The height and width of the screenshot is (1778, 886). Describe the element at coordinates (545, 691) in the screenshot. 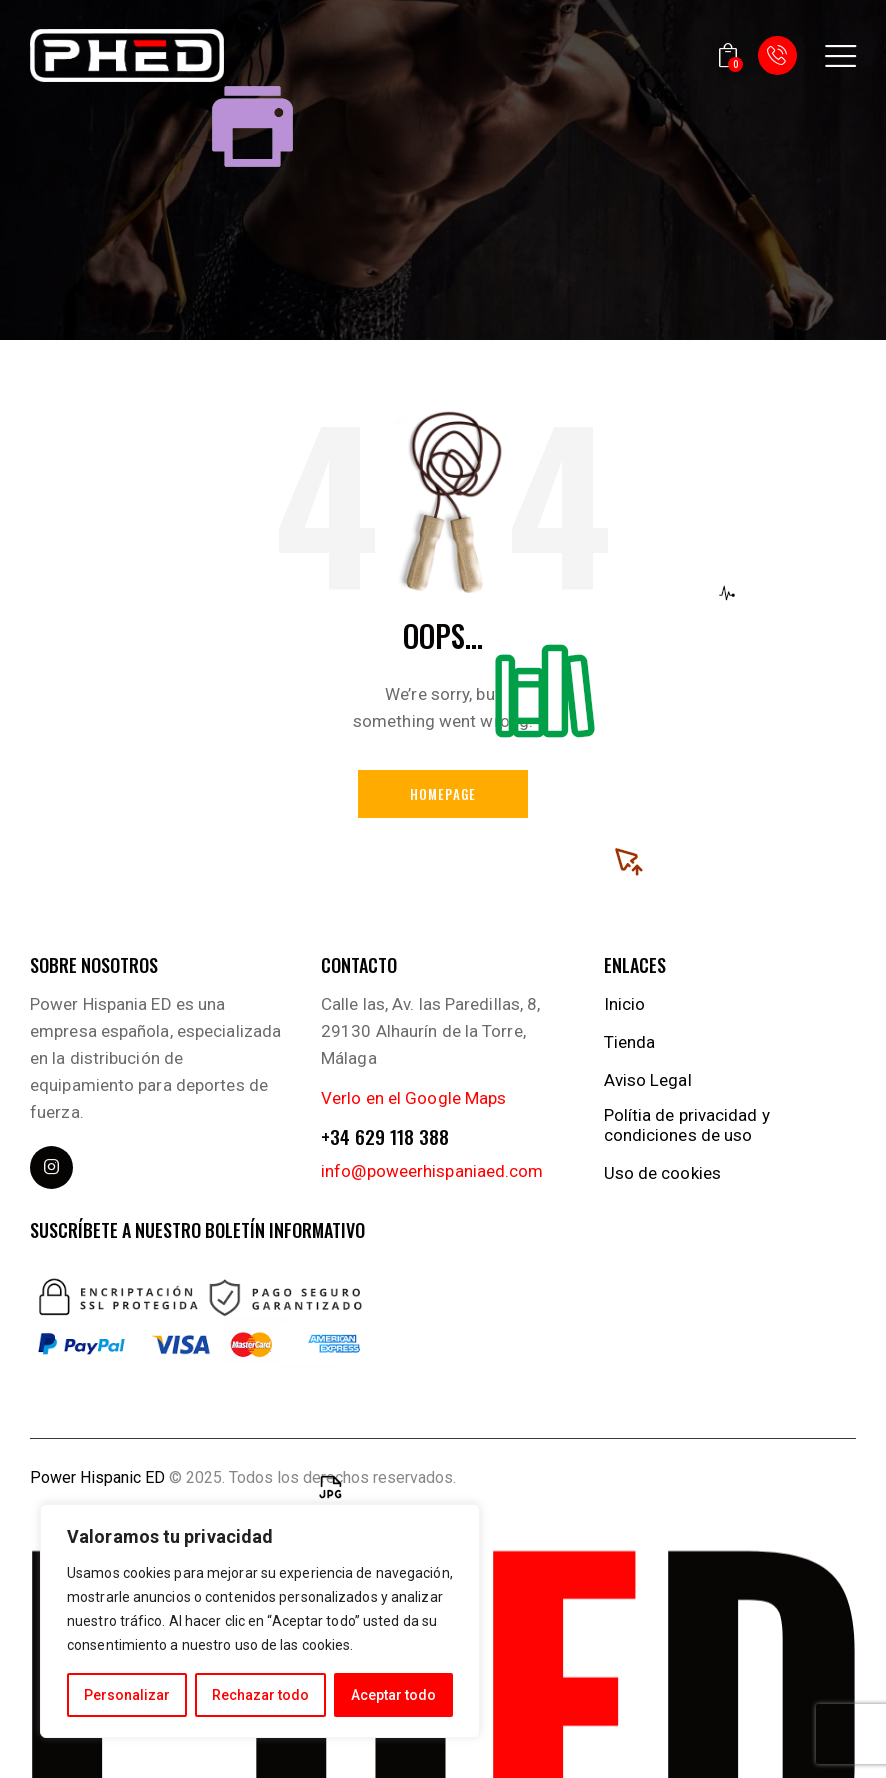

I see `access your library or collection` at that location.